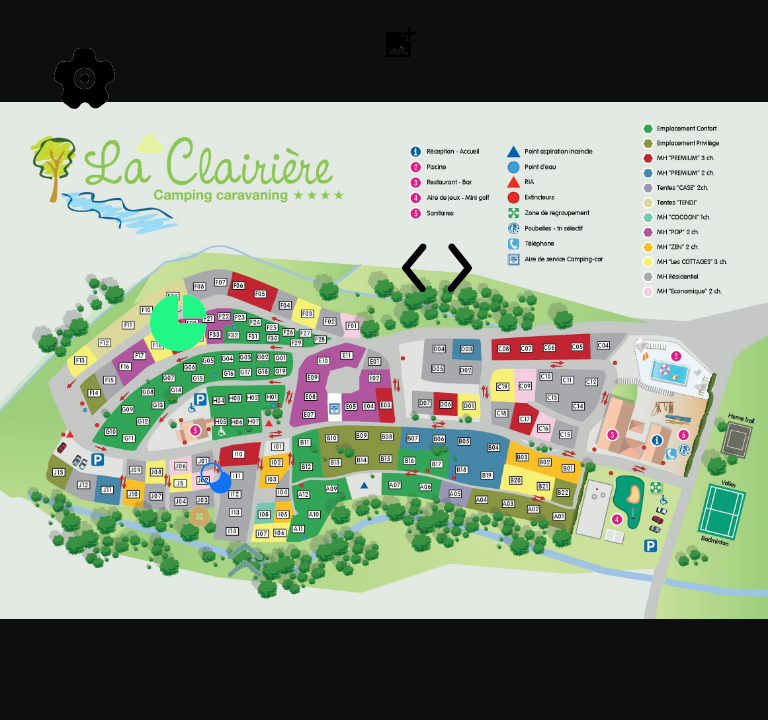  Describe the element at coordinates (178, 323) in the screenshot. I see `view analytics or statistics` at that location.